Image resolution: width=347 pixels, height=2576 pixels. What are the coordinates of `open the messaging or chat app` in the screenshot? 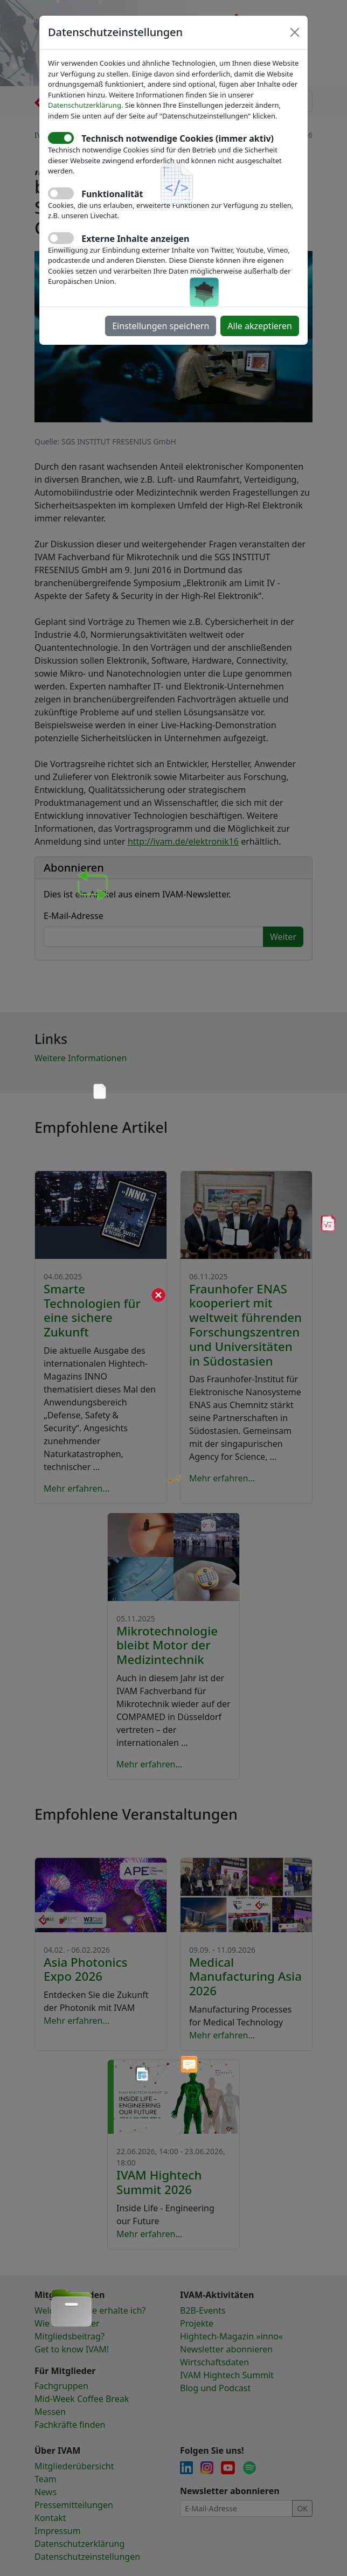 It's located at (189, 2064).